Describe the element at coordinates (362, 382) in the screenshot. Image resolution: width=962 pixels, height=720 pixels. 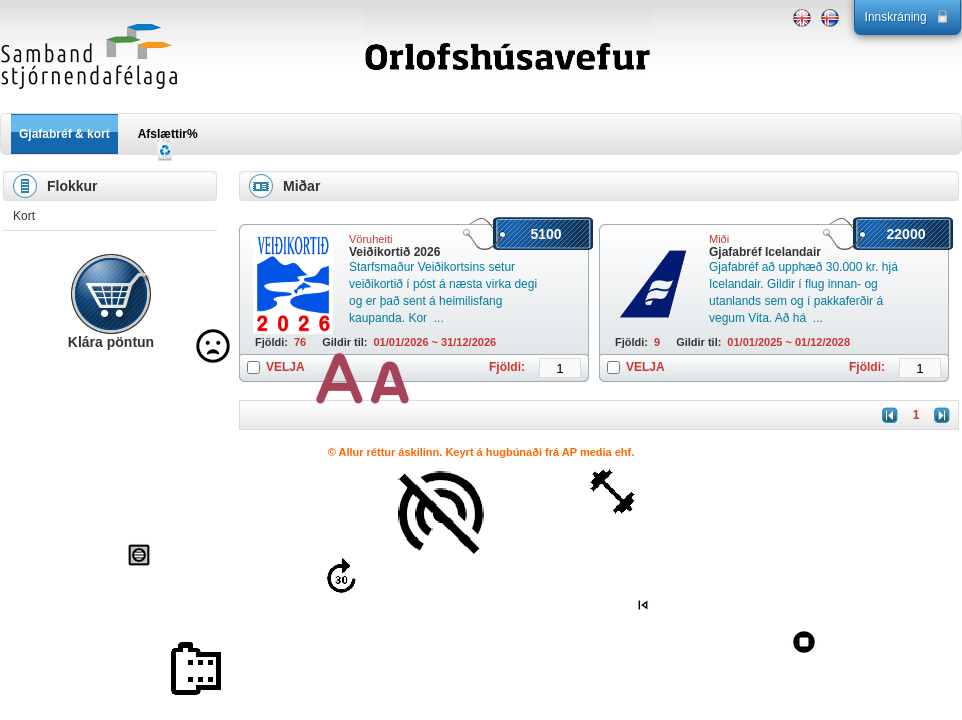
I see `adjust text size settings` at that location.